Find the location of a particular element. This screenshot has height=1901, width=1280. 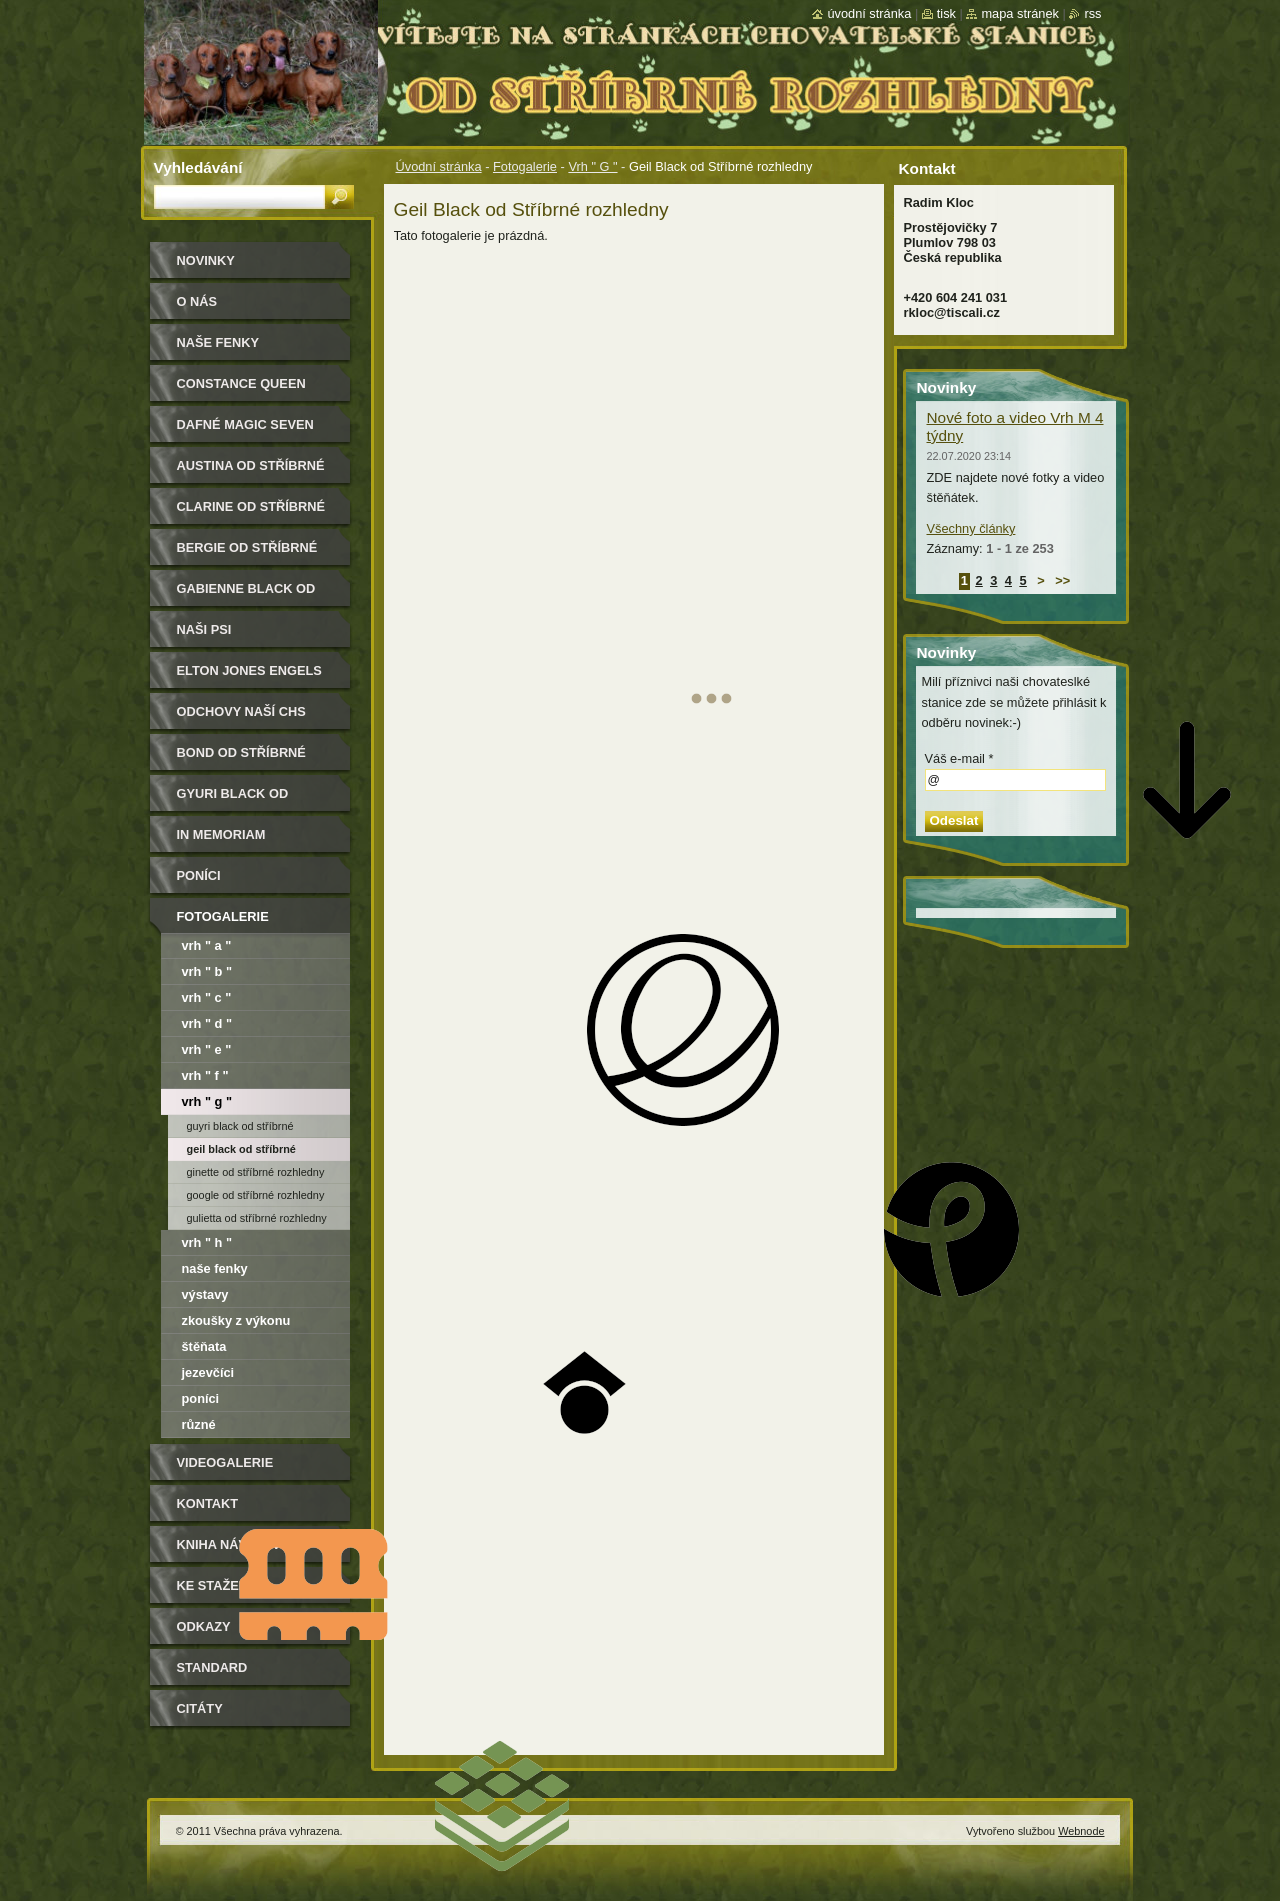

access more options or actions is located at coordinates (711, 698).